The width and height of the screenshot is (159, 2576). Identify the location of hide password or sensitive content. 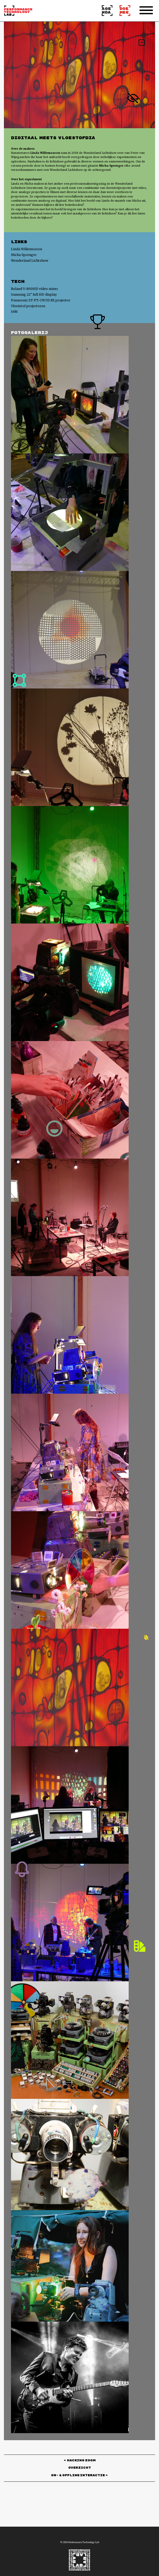
(133, 98).